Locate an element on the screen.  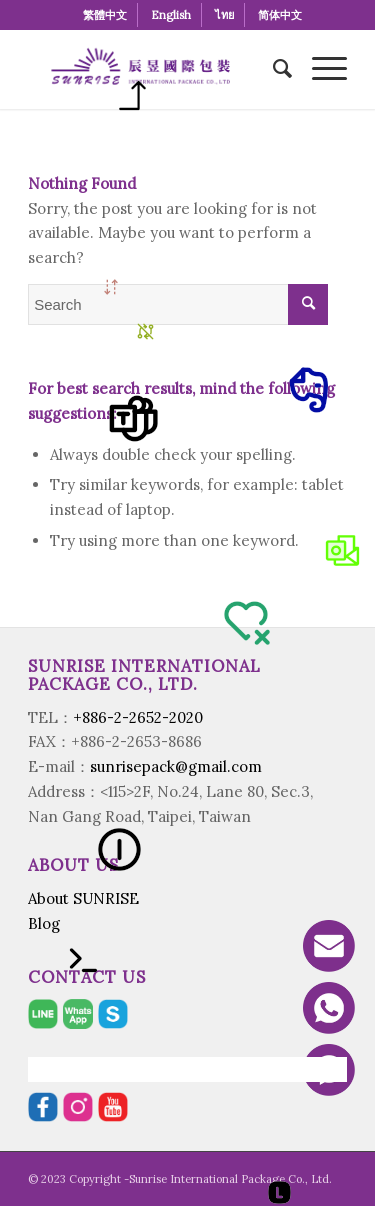
open microsoft outlook email app is located at coordinates (342, 550).